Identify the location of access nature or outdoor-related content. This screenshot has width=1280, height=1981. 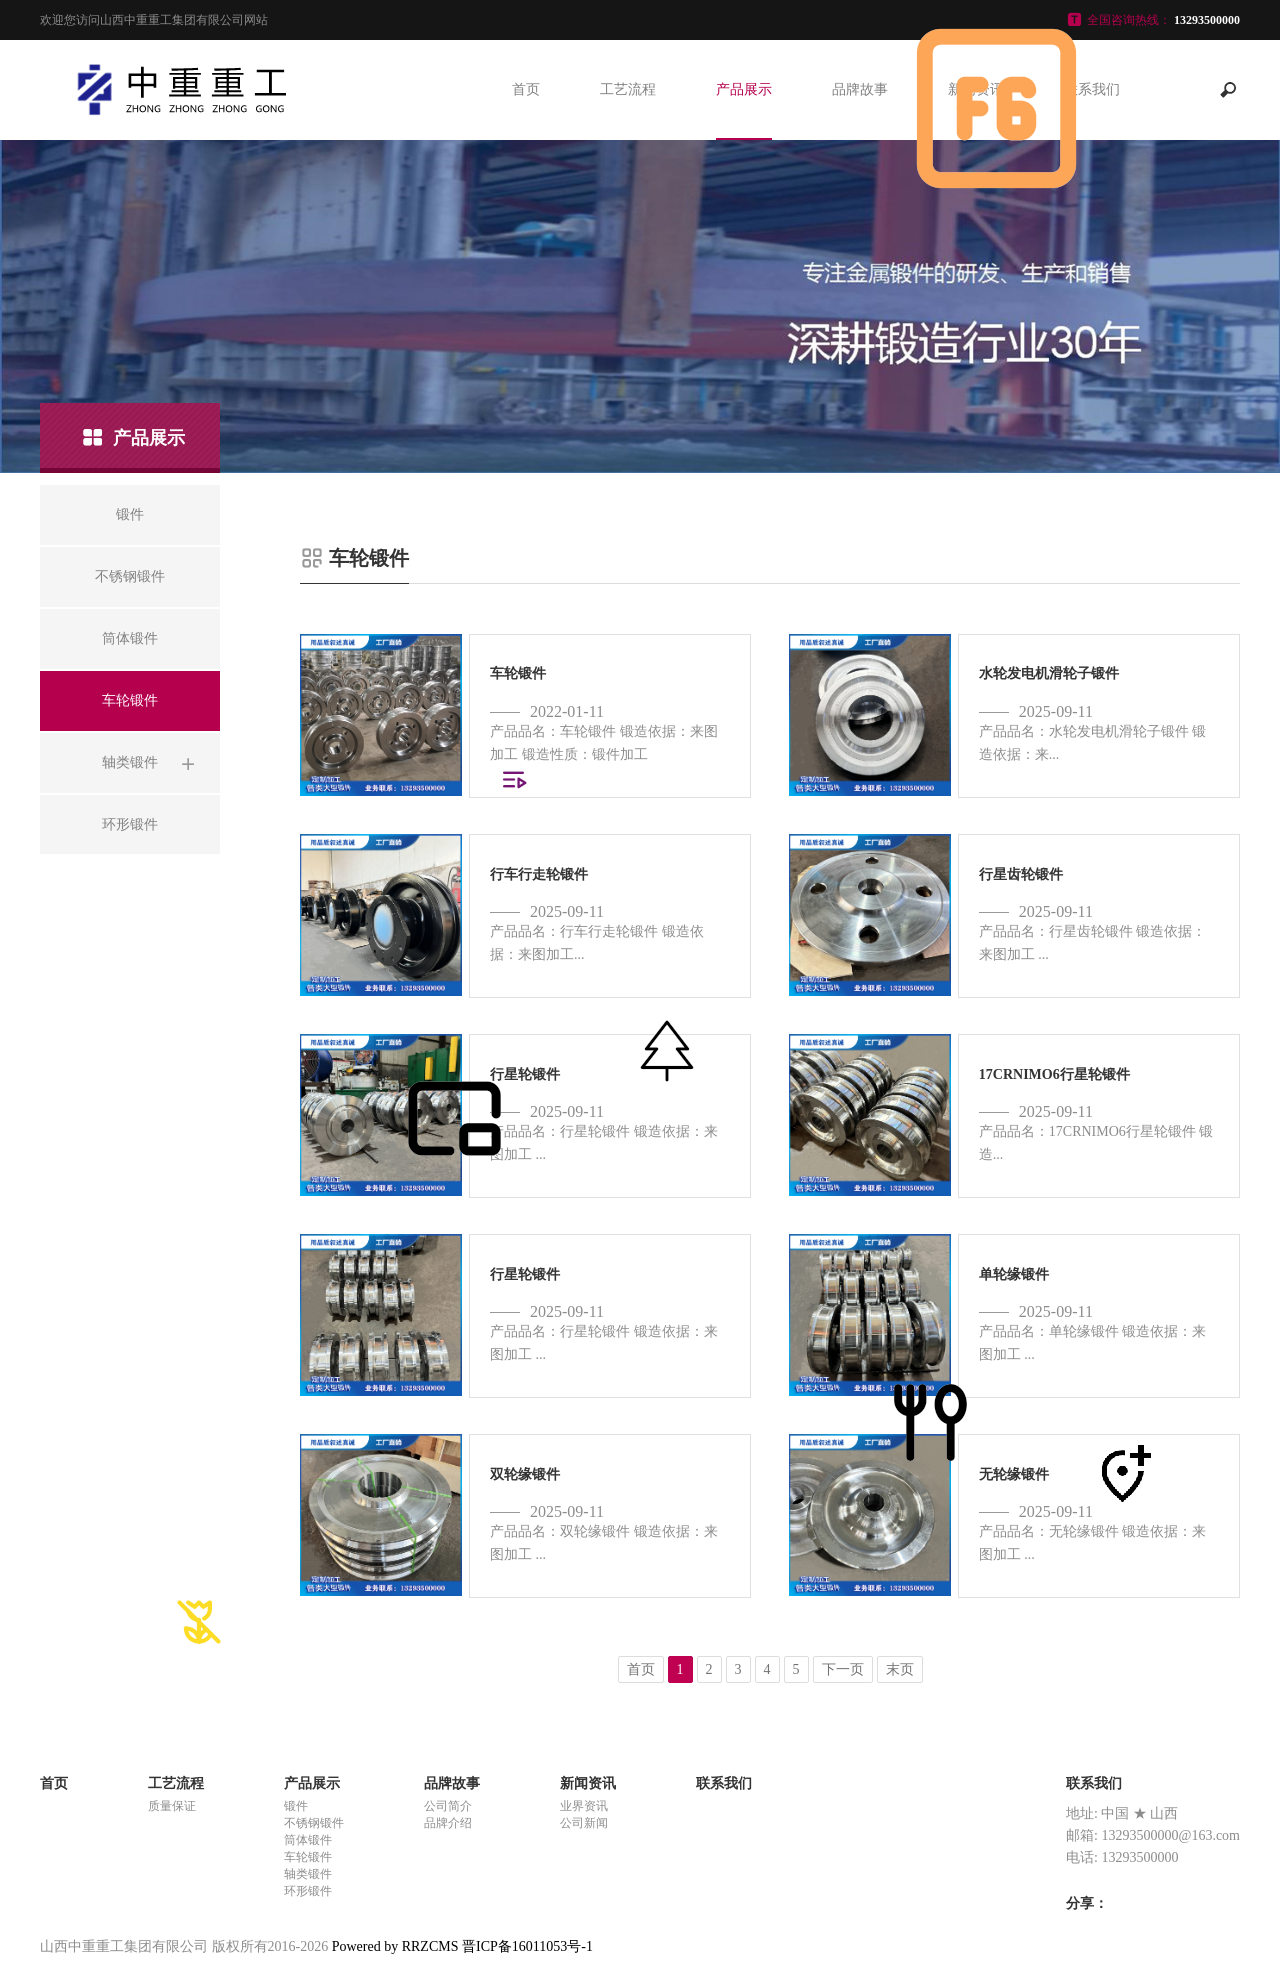
(667, 1051).